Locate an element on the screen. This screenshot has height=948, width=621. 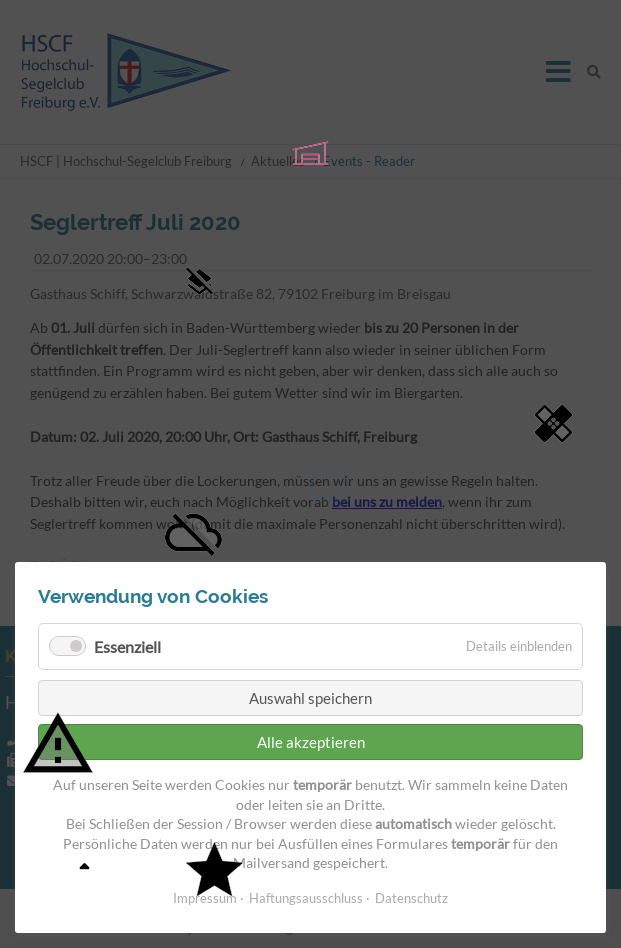
access warehouse or storage management is located at coordinates (310, 154).